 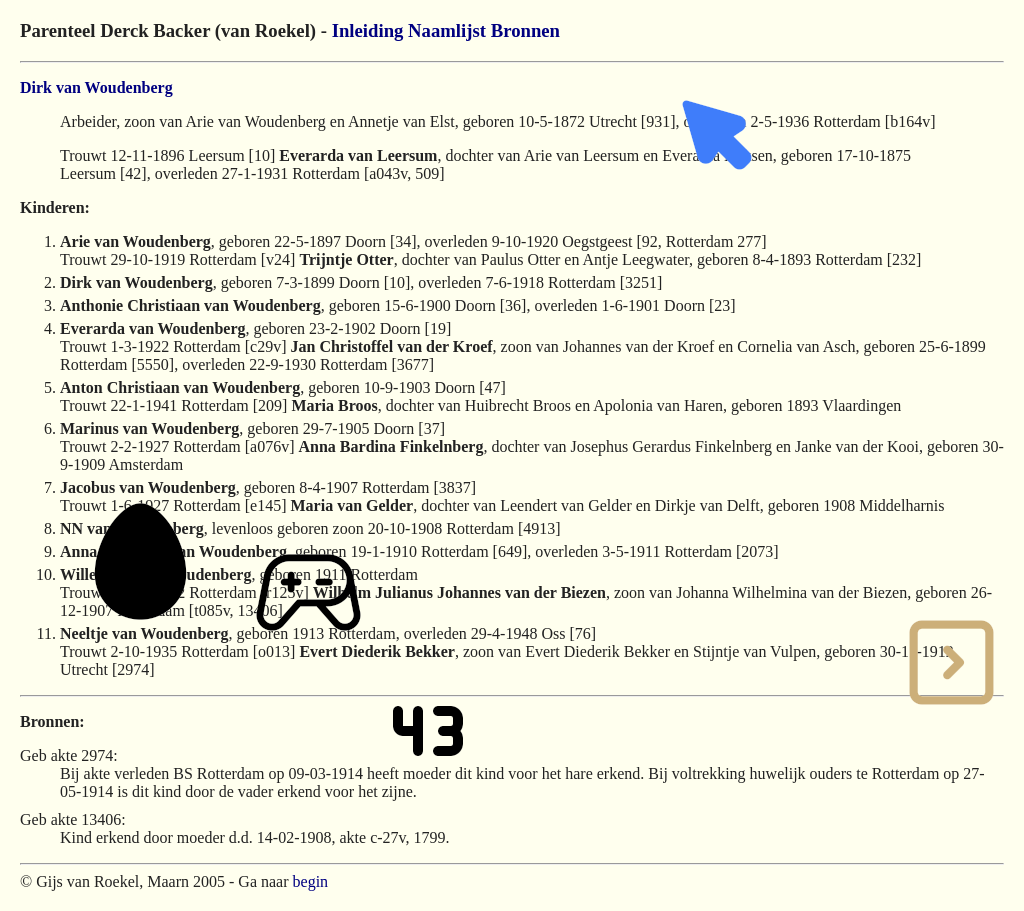 I want to click on navigate to the next item or page, so click(x=951, y=662).